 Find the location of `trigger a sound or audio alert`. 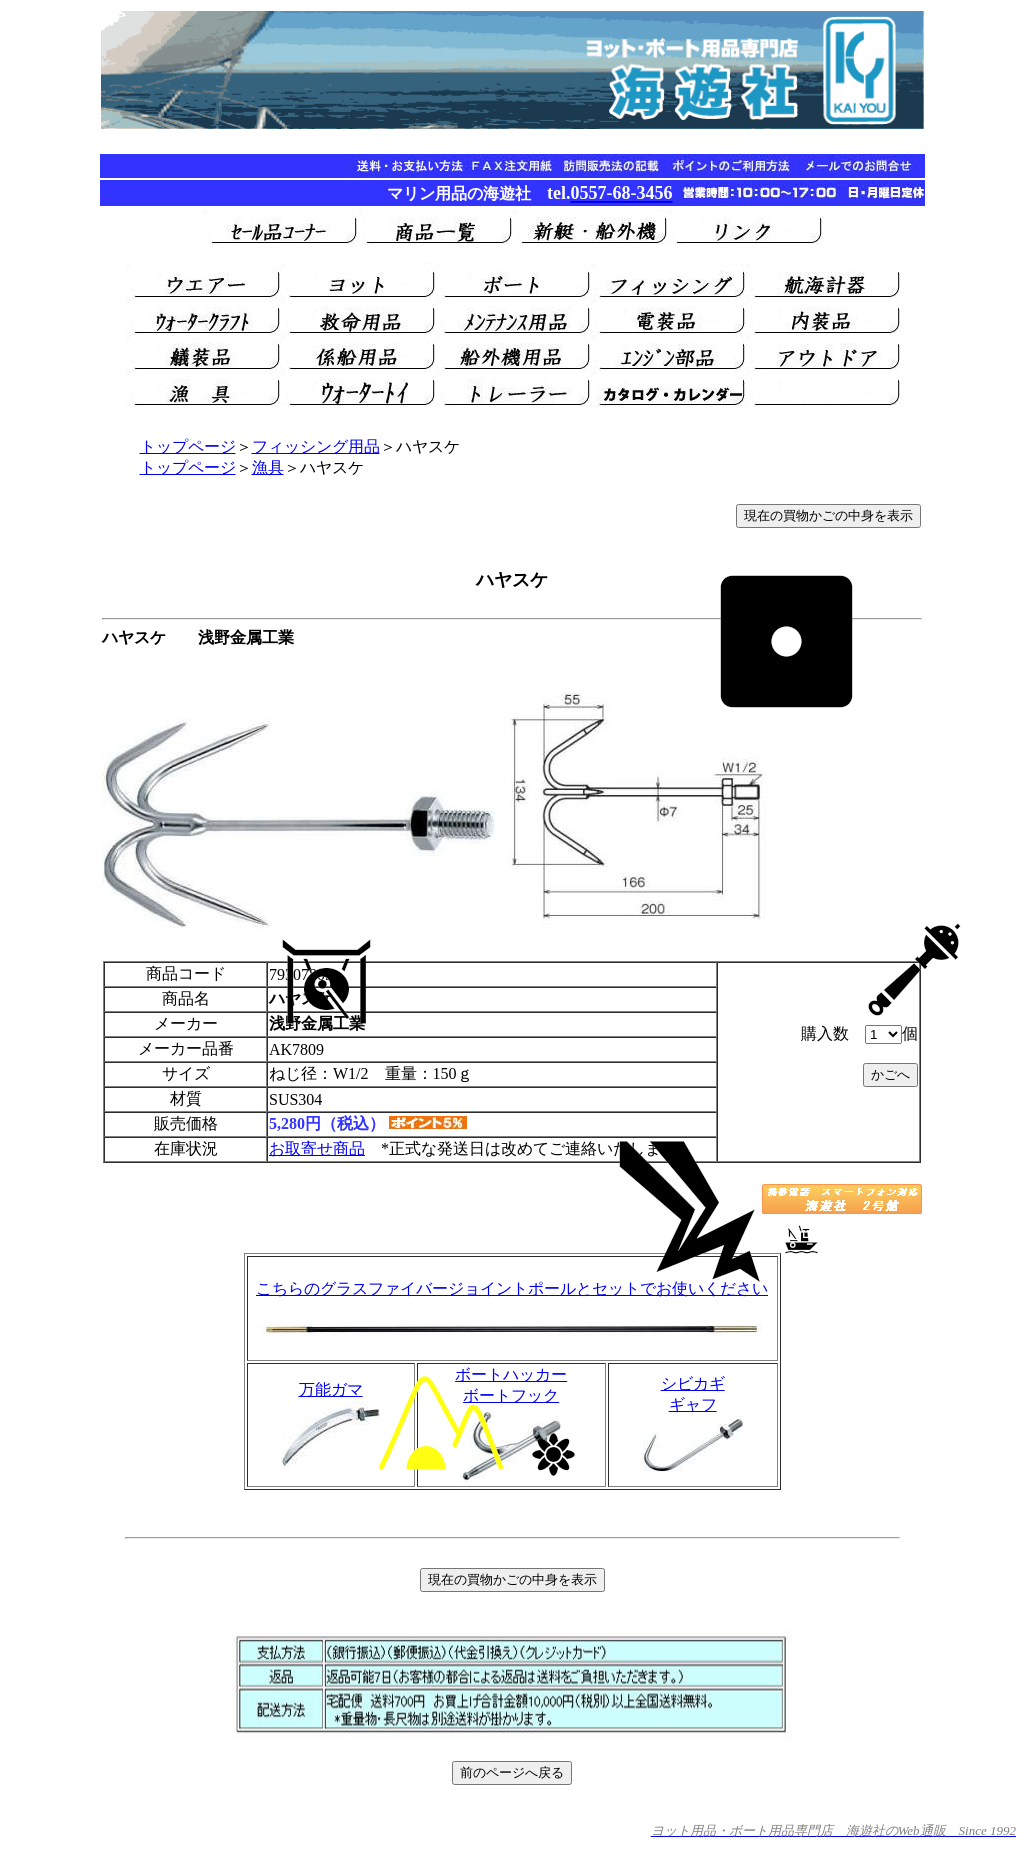

trigger a sound or audio alert is located at coordinates (326, 981).